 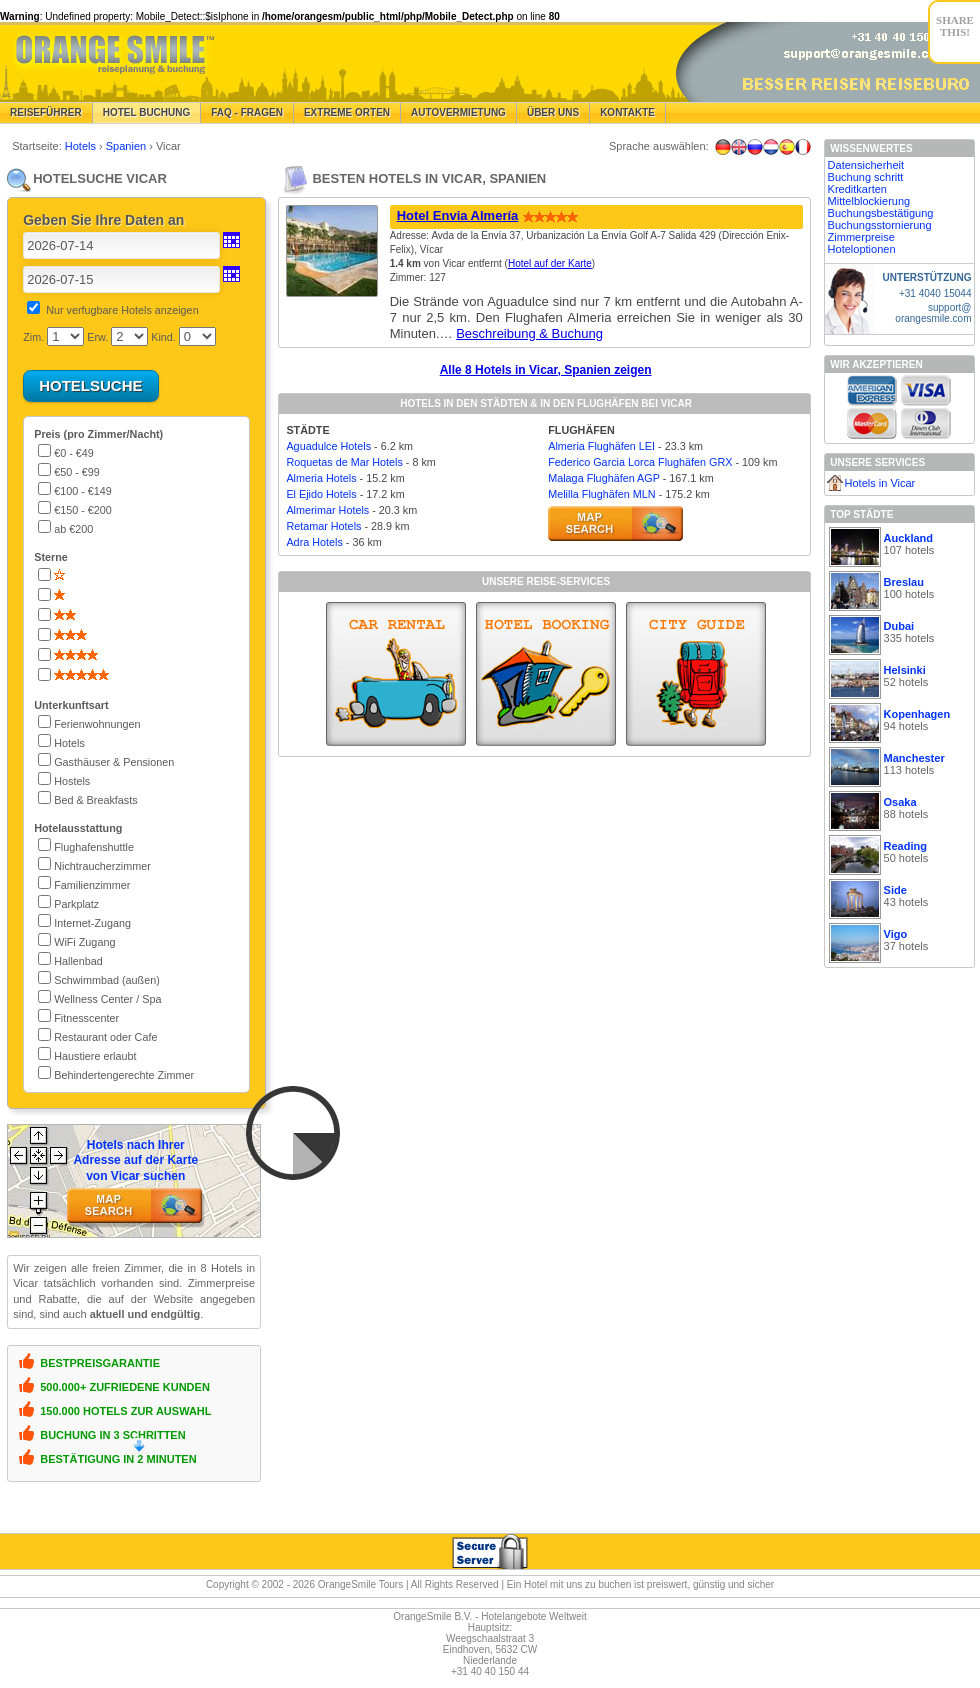 I want to click on open ktorrent to manage torrent downloads, so click(x=139, y=1446).